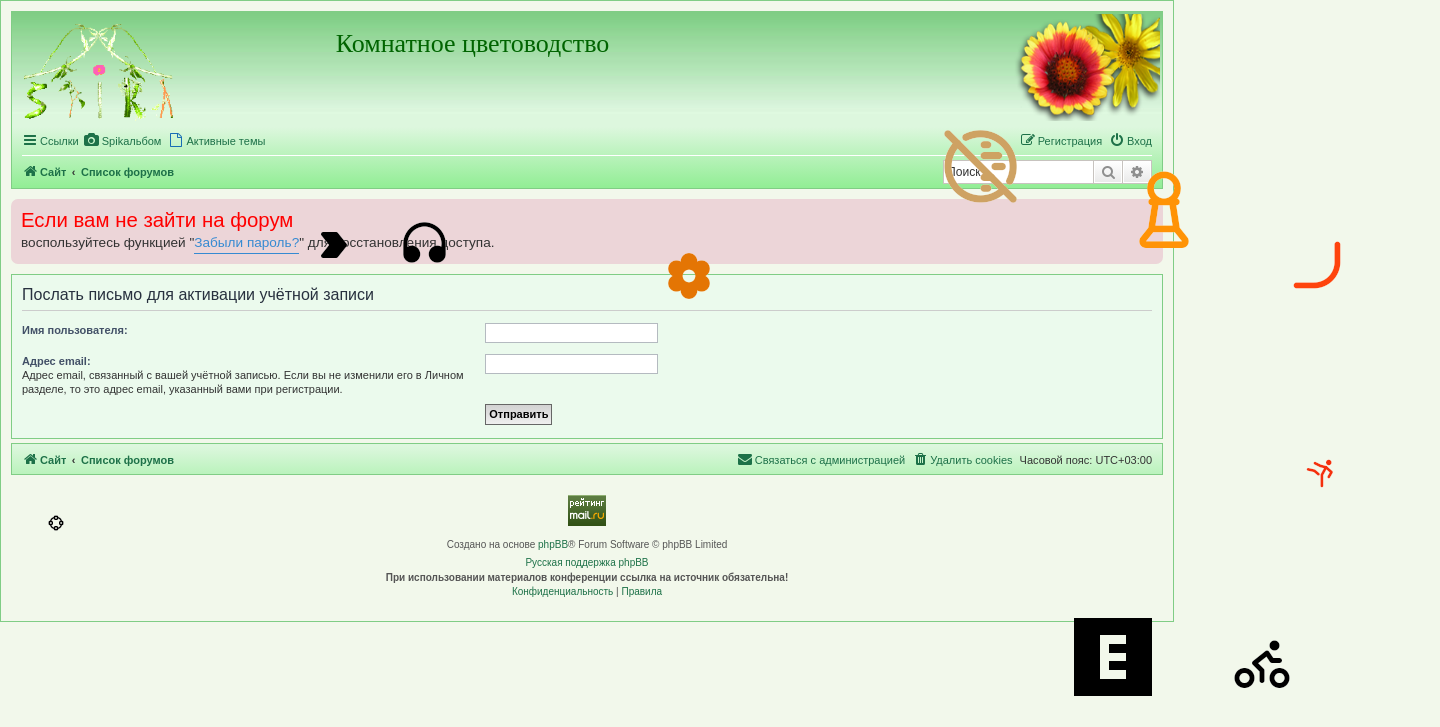 This screenshot has height=727, width=1440. I want to click on indicates explicit content warning, so click(1113, 657).